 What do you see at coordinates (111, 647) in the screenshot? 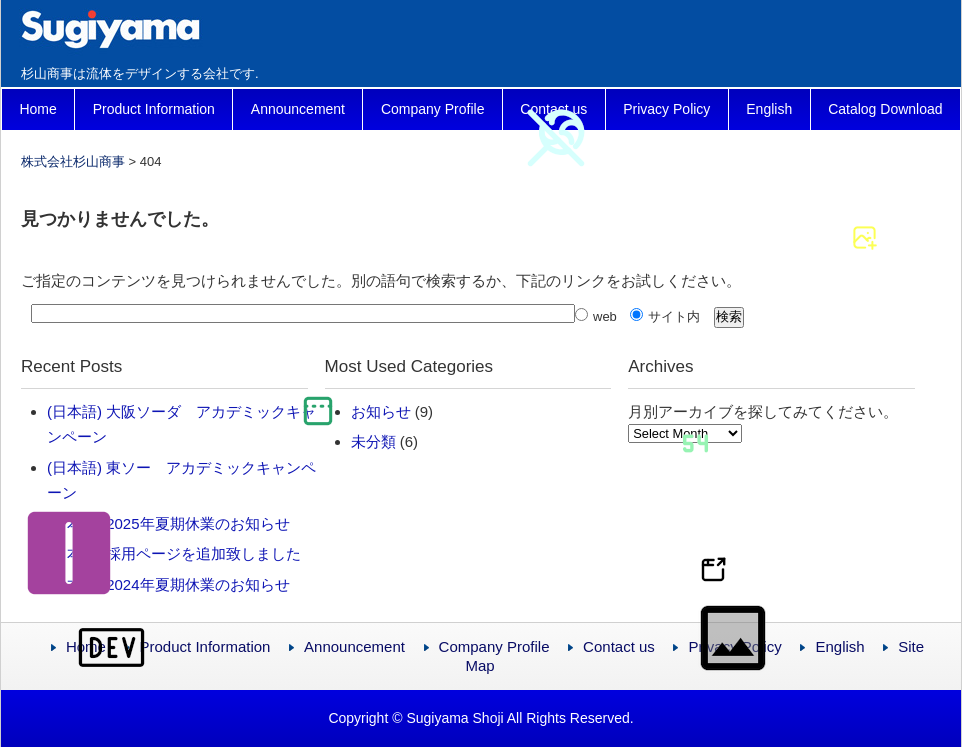
I see `visit the DEV Community platform` at bounding box center [111, 647].